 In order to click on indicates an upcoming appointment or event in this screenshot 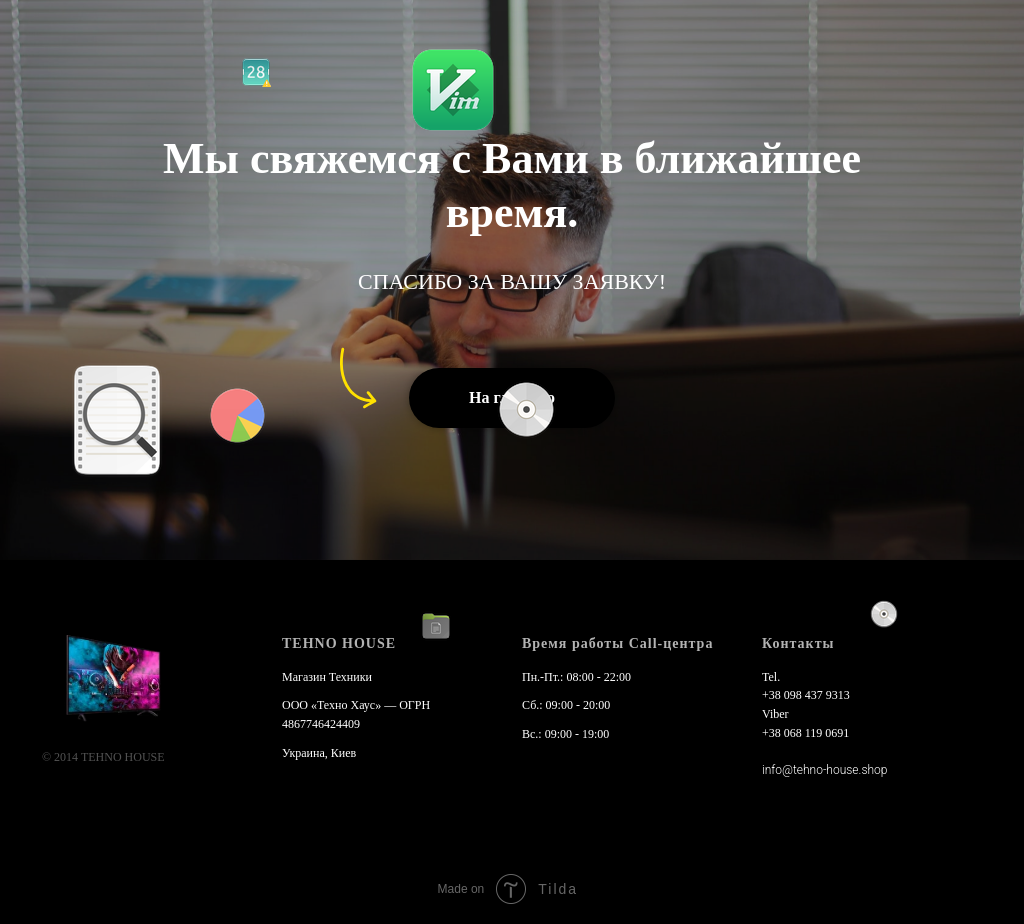, I will do `click(256, 72)`.